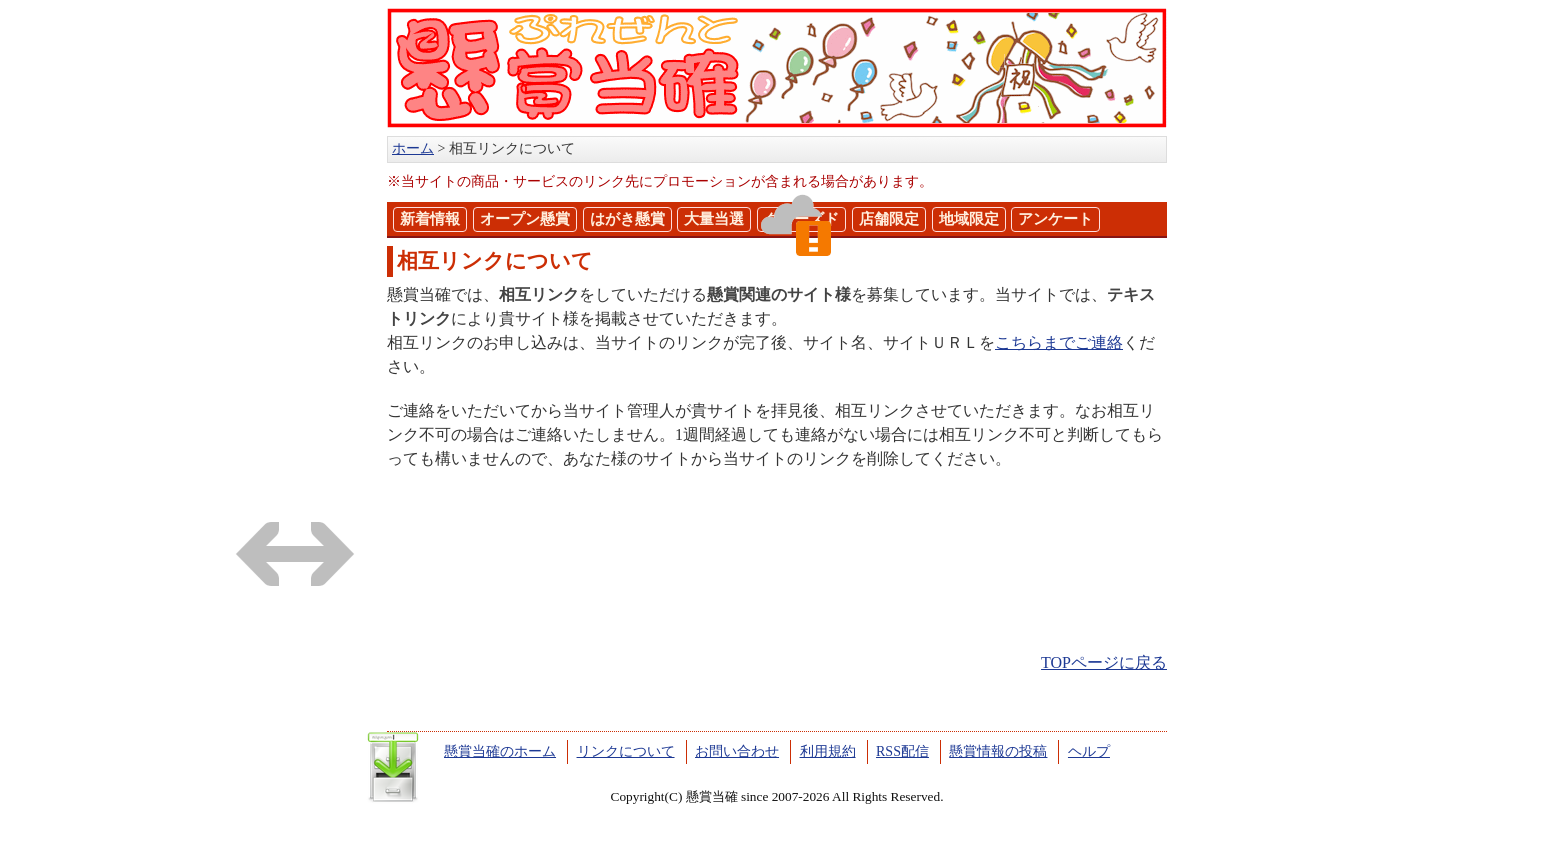 This screenshot has width=1554, height=856. Describe the element at coordinates (393, 769) in the screenshot. I see `save document to a new location or with a new name` at that location.